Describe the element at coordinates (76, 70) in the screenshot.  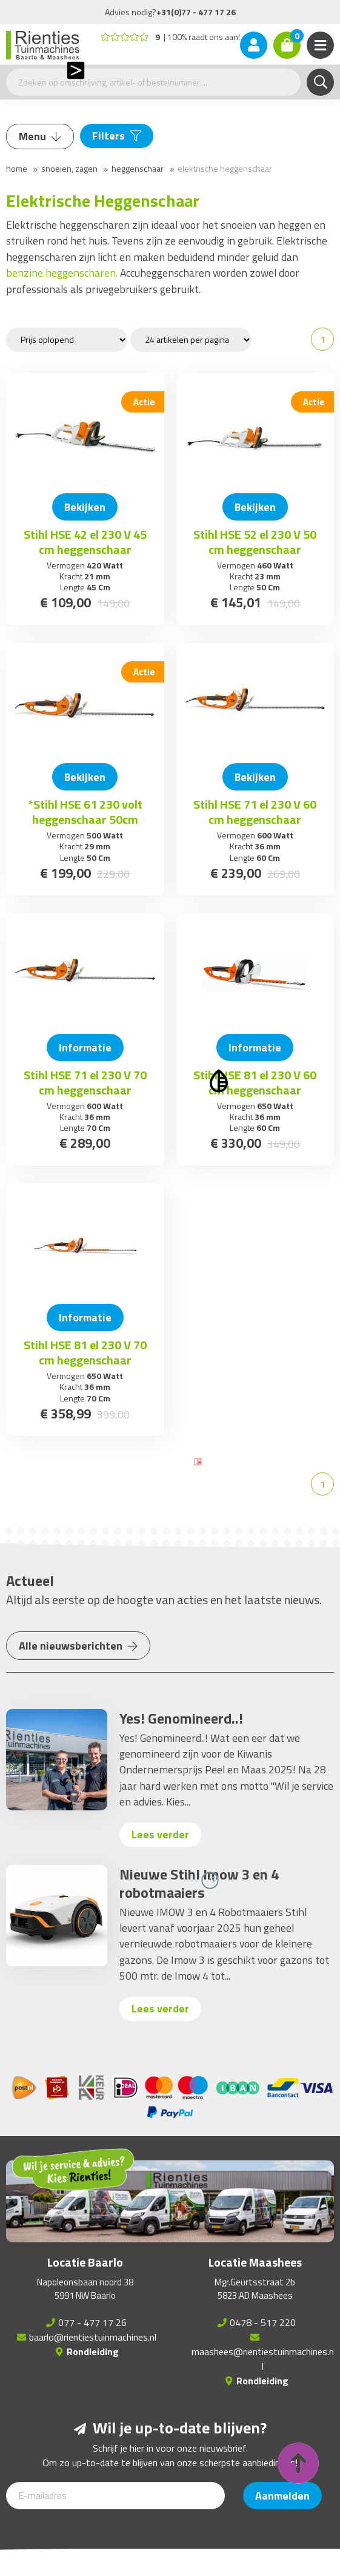
I see `navigate to next item or page` at that location.